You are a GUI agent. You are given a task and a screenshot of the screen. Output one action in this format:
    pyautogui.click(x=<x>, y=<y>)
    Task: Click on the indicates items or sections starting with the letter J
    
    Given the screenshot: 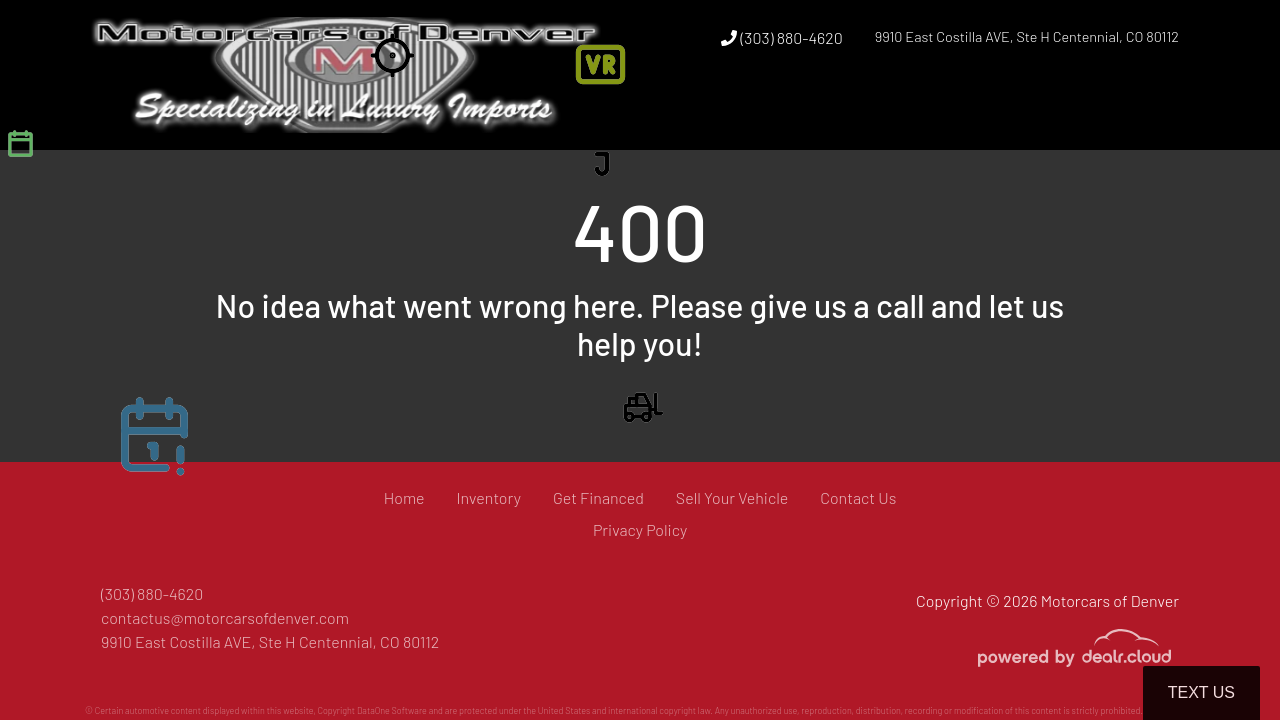 What is the action you would take?
    pyautogui.click(x=602, y=164)
    